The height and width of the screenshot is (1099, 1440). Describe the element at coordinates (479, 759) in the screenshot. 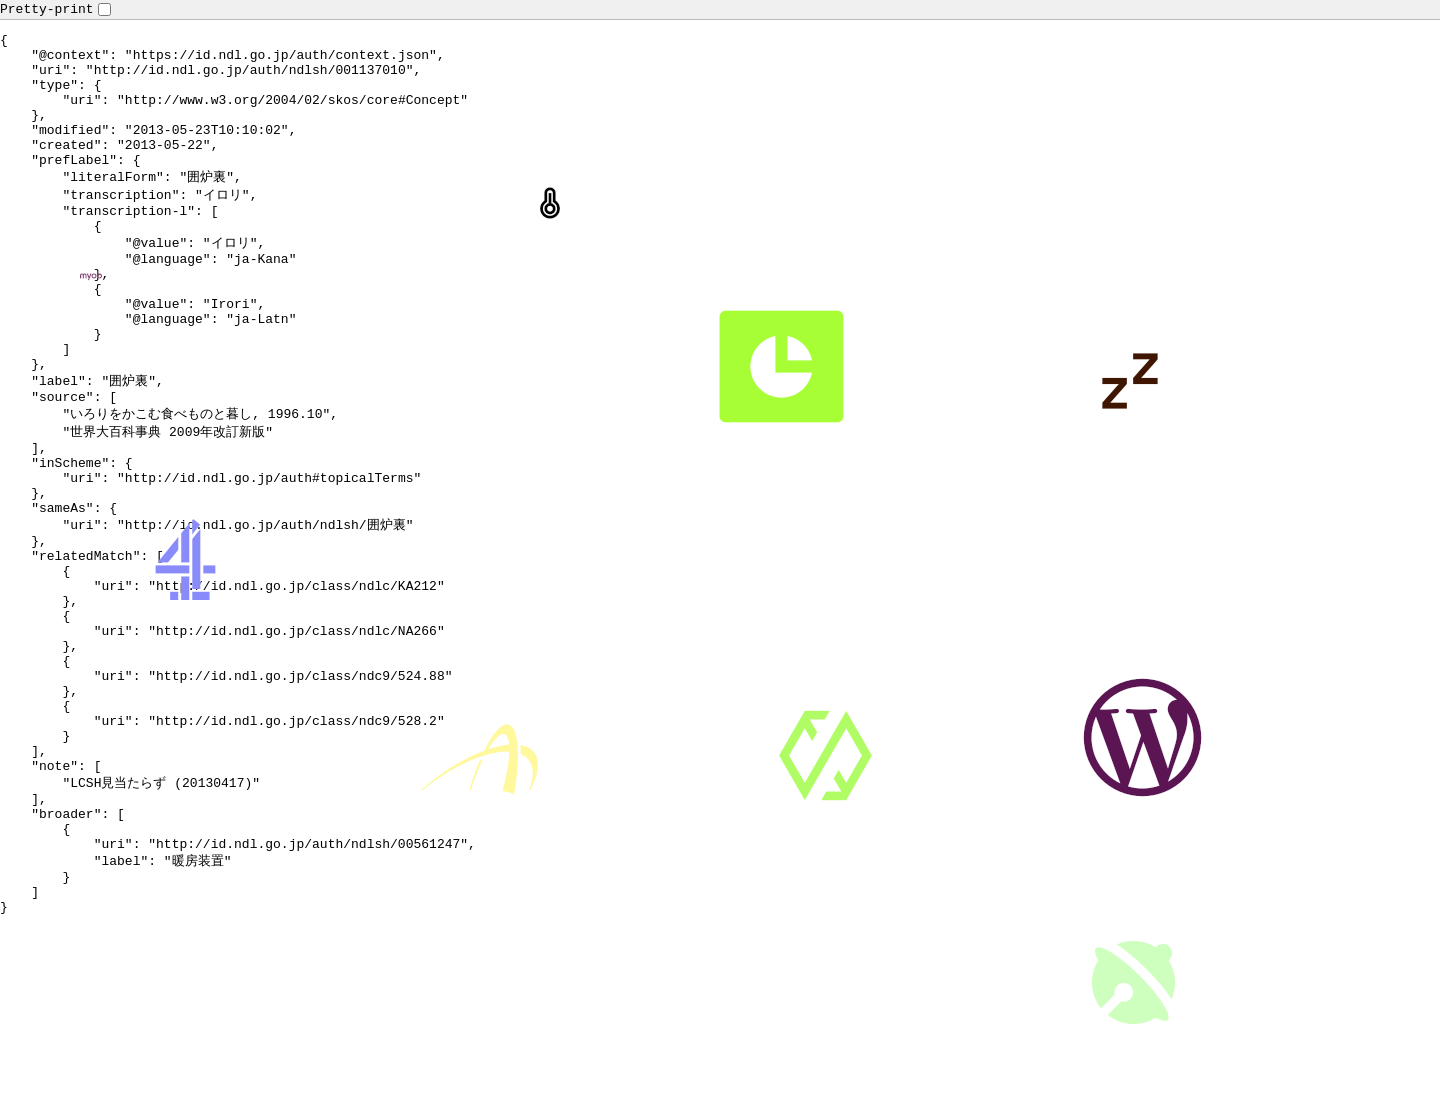

I see `elavon payment services logo` at that location.